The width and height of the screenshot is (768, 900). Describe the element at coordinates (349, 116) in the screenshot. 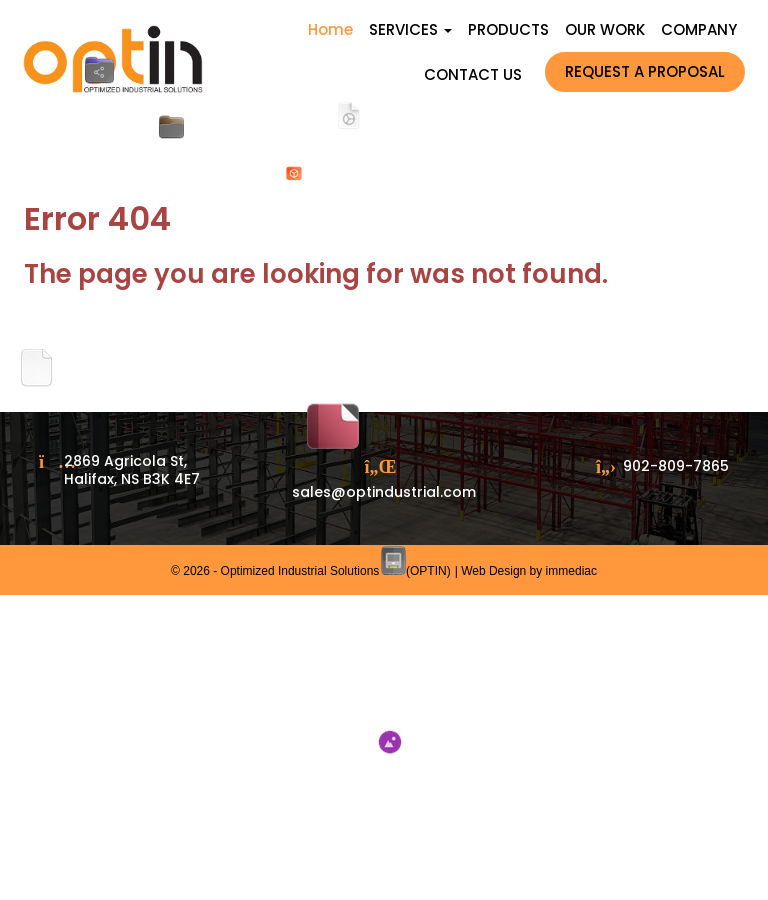

I see `a batch file or executable script` at that location.